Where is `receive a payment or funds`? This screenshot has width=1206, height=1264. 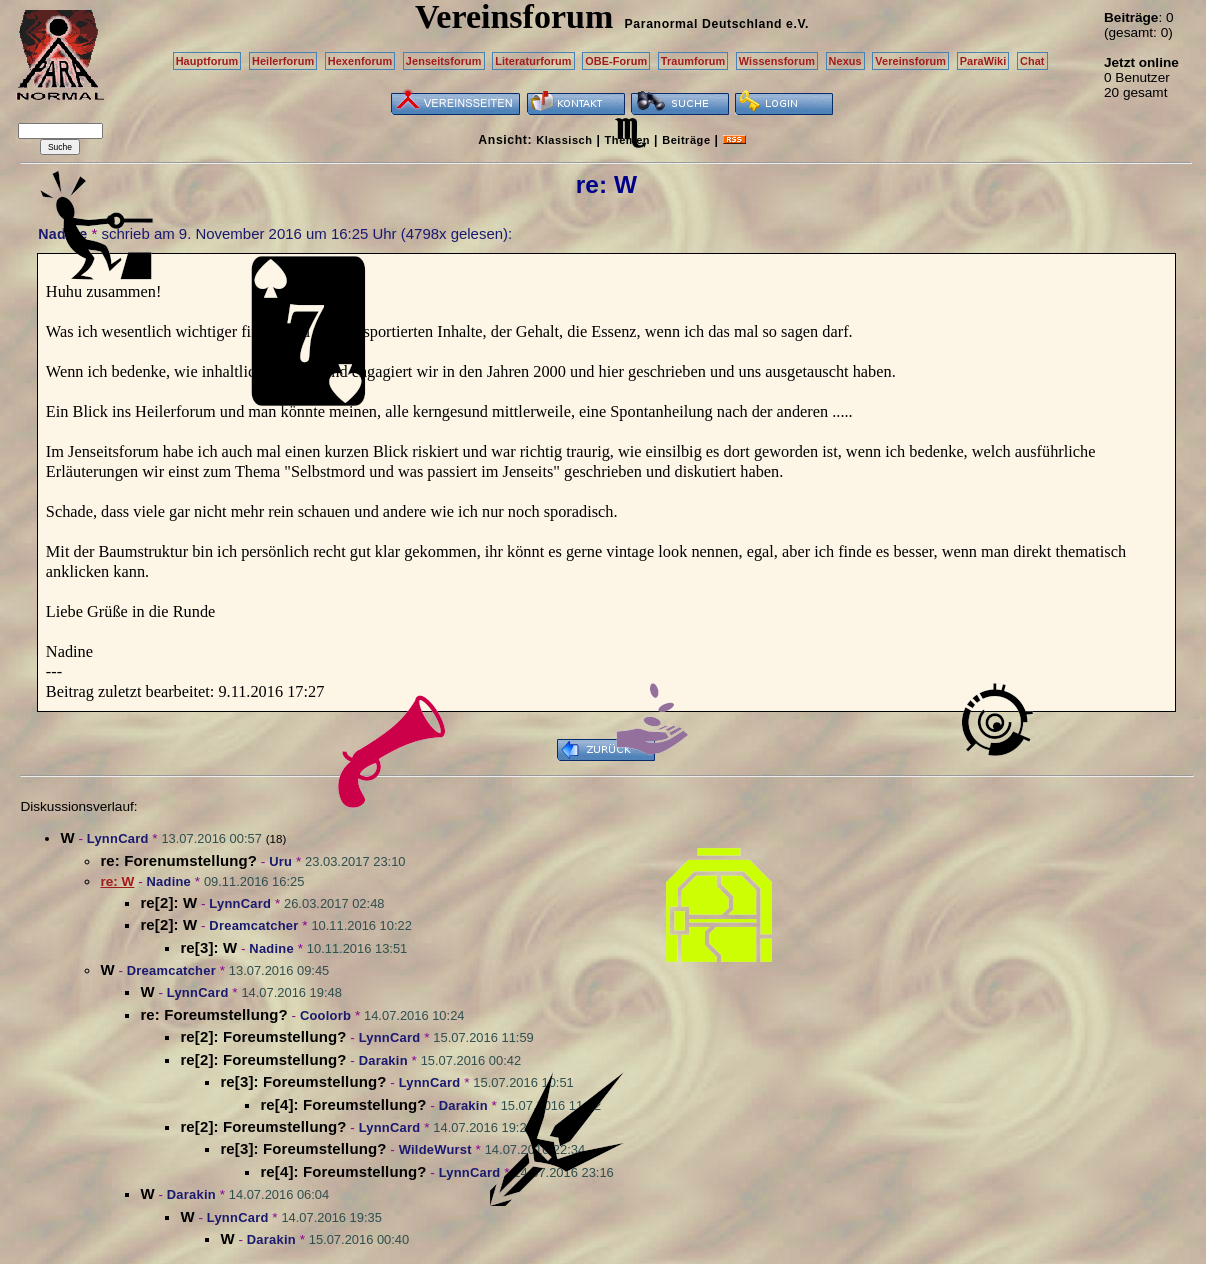
receive a payment or funds is located at coordinates (652, 718).